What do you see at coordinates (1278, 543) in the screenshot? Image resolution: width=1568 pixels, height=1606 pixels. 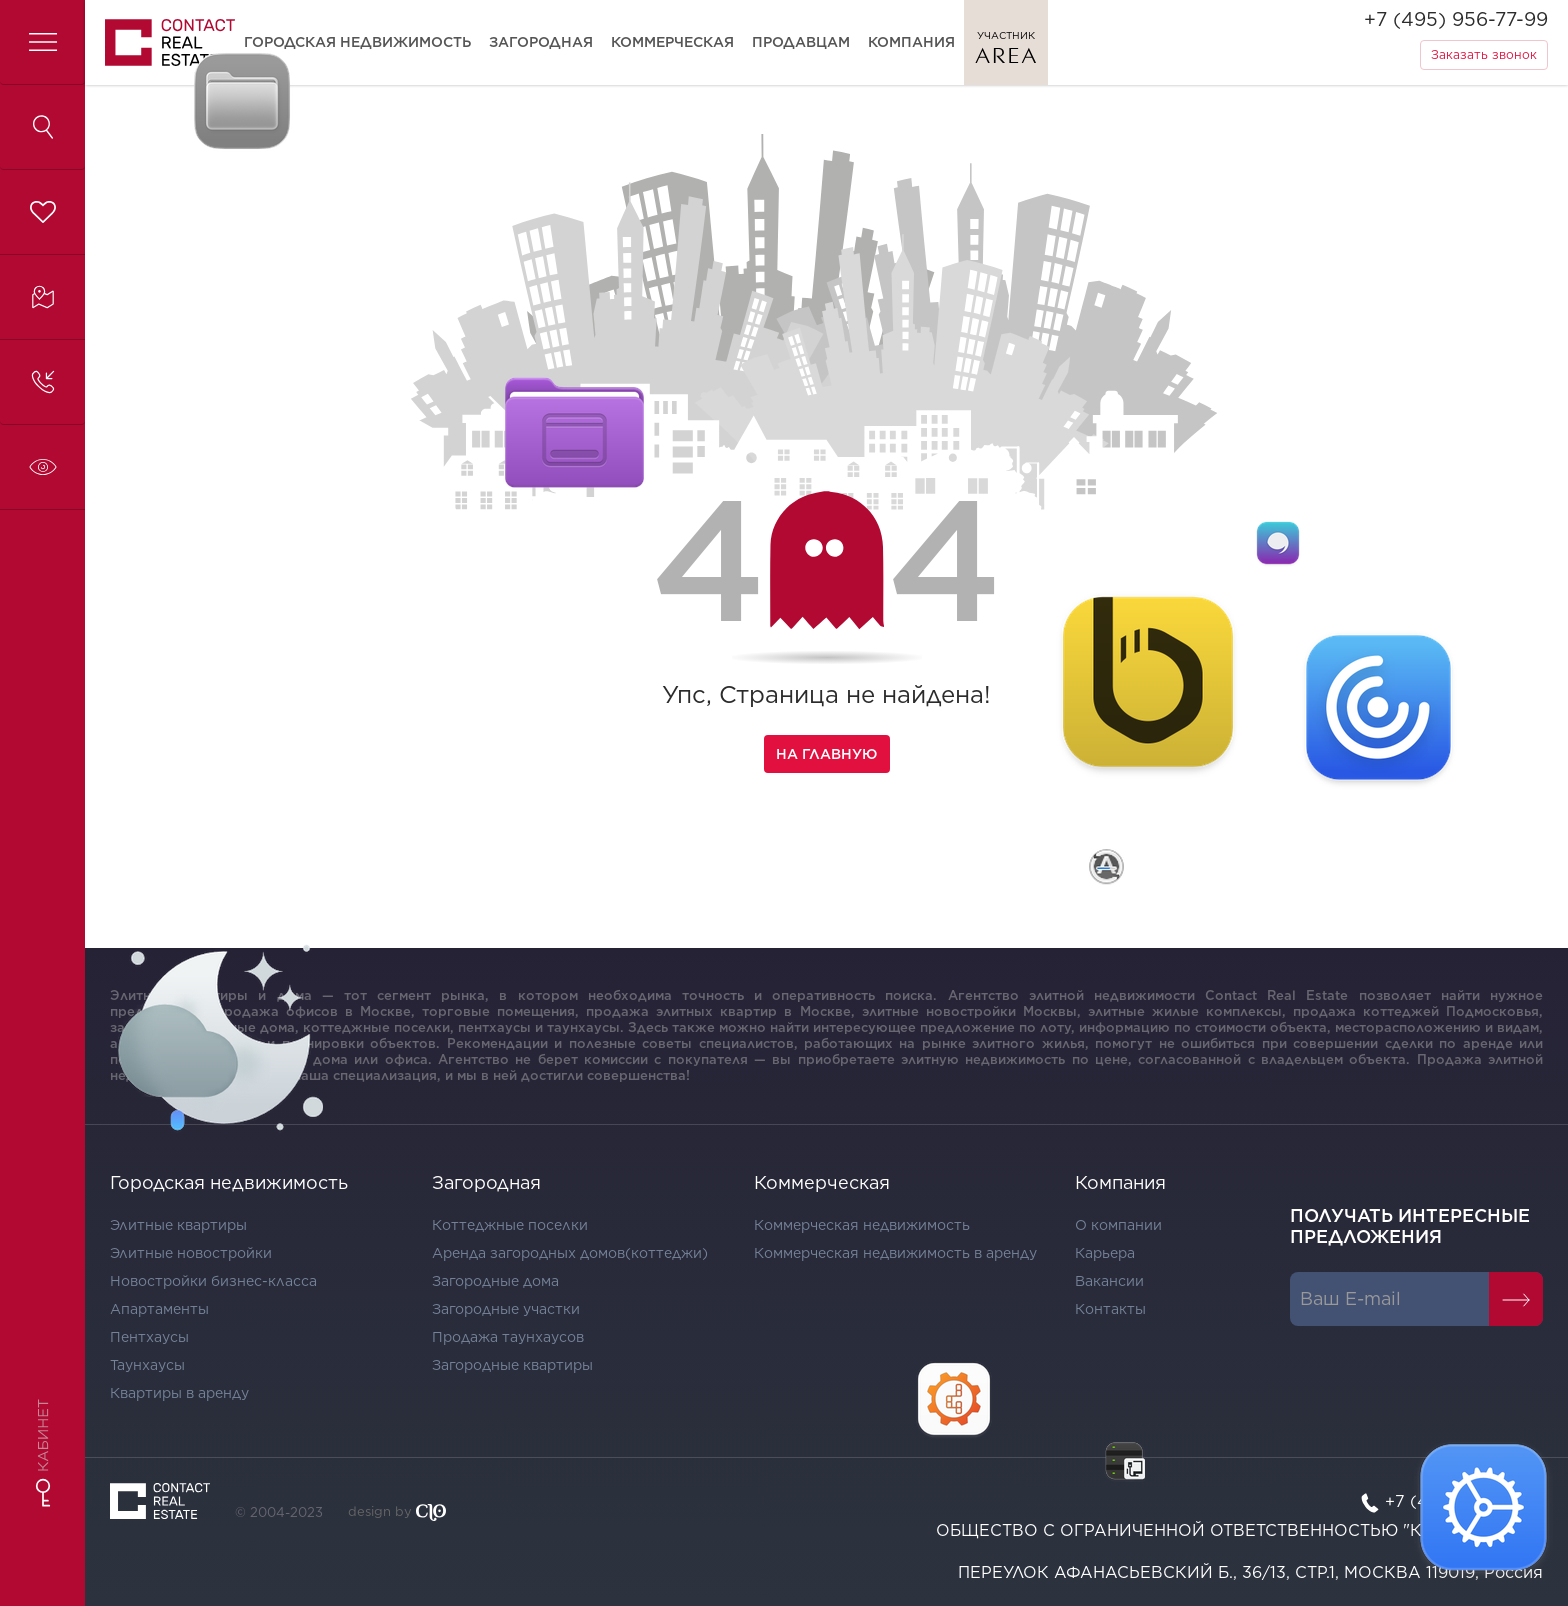 I see `open akonadi personal information management app` at bounding box center [1278, 543].